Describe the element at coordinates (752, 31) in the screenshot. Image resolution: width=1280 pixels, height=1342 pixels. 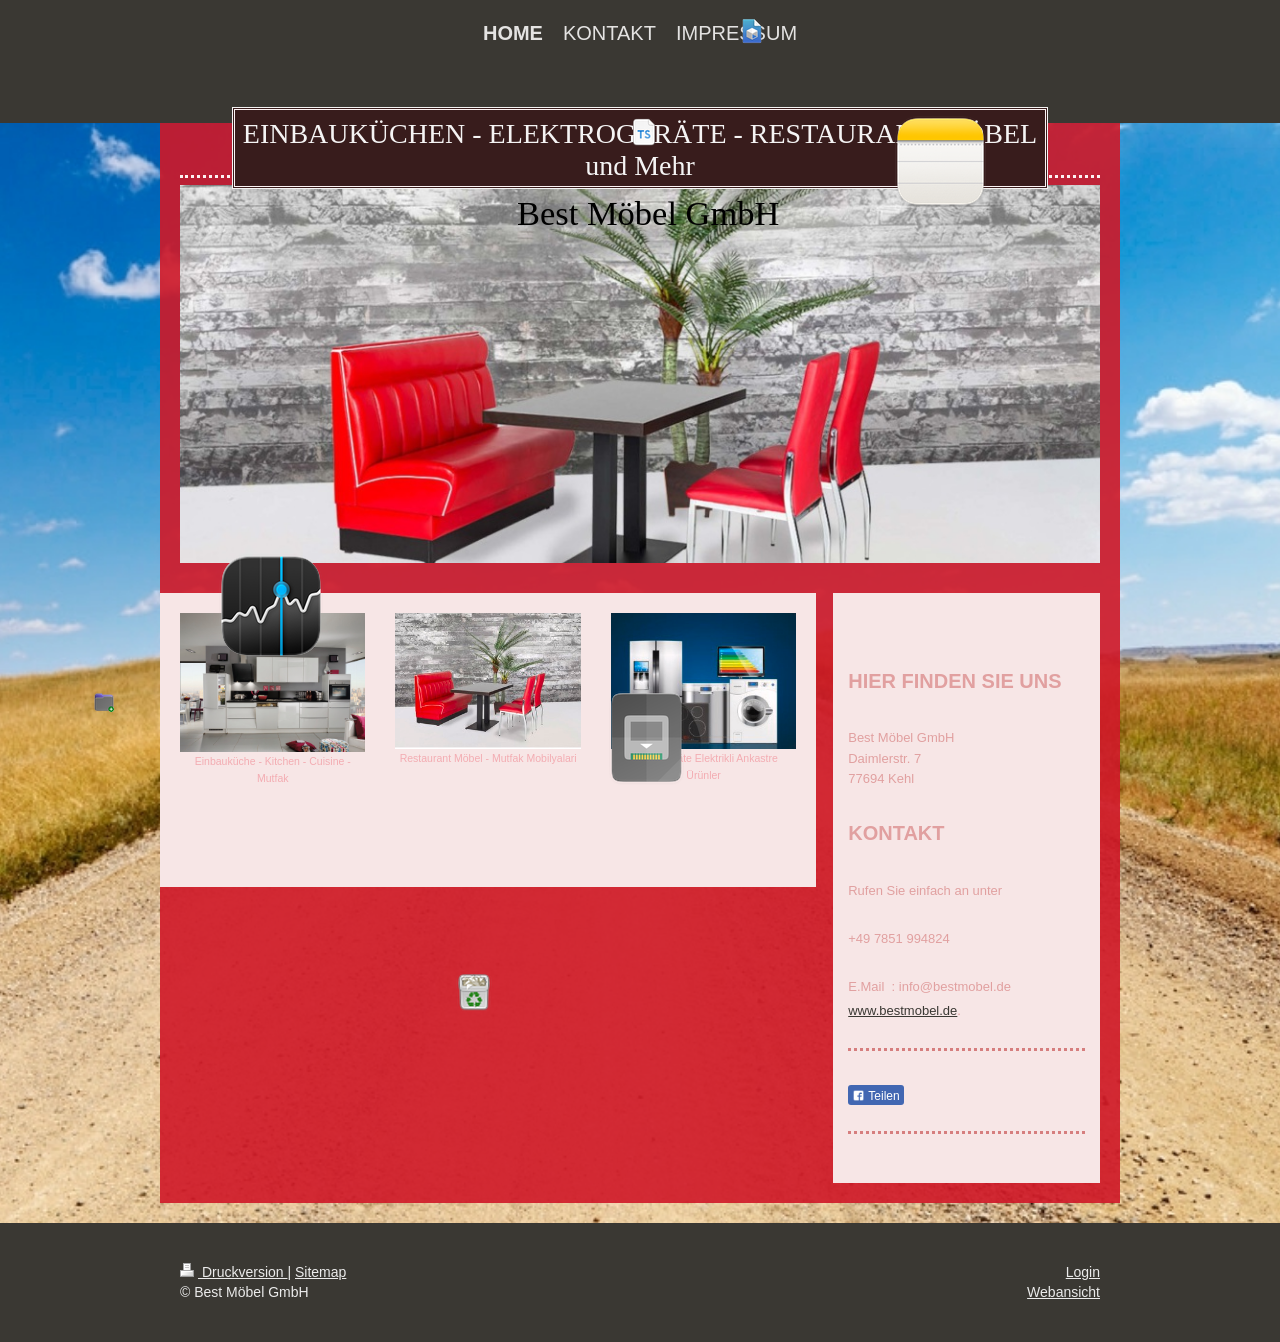
I see `flatpak application reference file` at that location.